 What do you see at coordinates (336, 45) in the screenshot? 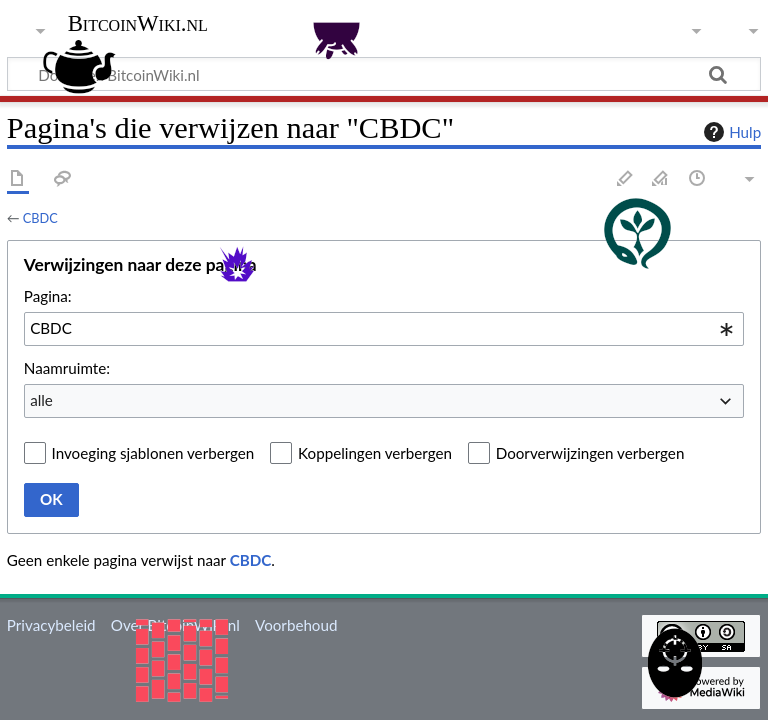
I see `indicates dairy or milk-related content` at bounding box center [336, 45].